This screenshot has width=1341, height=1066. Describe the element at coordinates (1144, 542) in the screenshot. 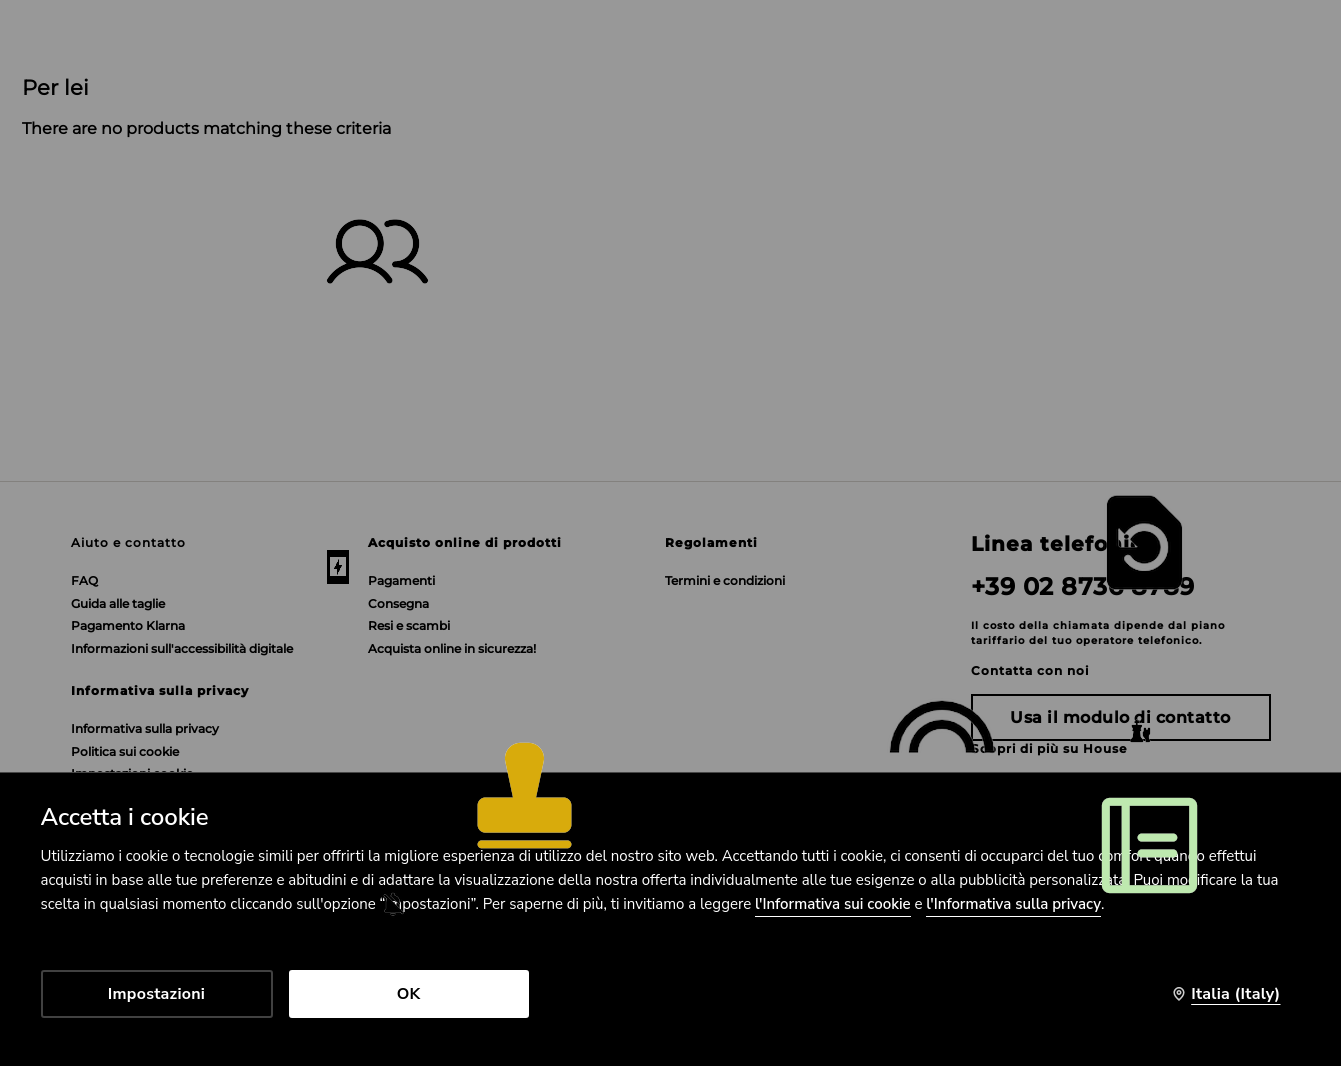

I see `restore a previous version of a document` at that location.